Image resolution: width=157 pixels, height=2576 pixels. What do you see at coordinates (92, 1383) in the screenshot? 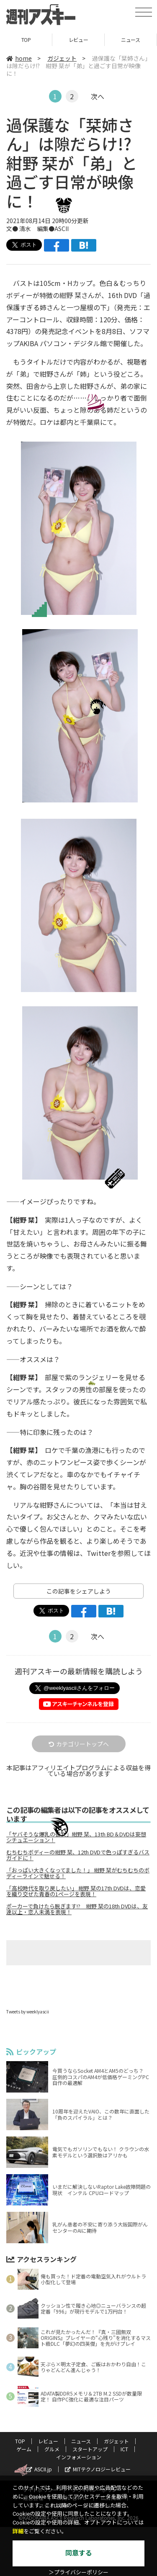
I see `armored personnel carrier unit in a strategy game` at bounding box center [92, 1383].